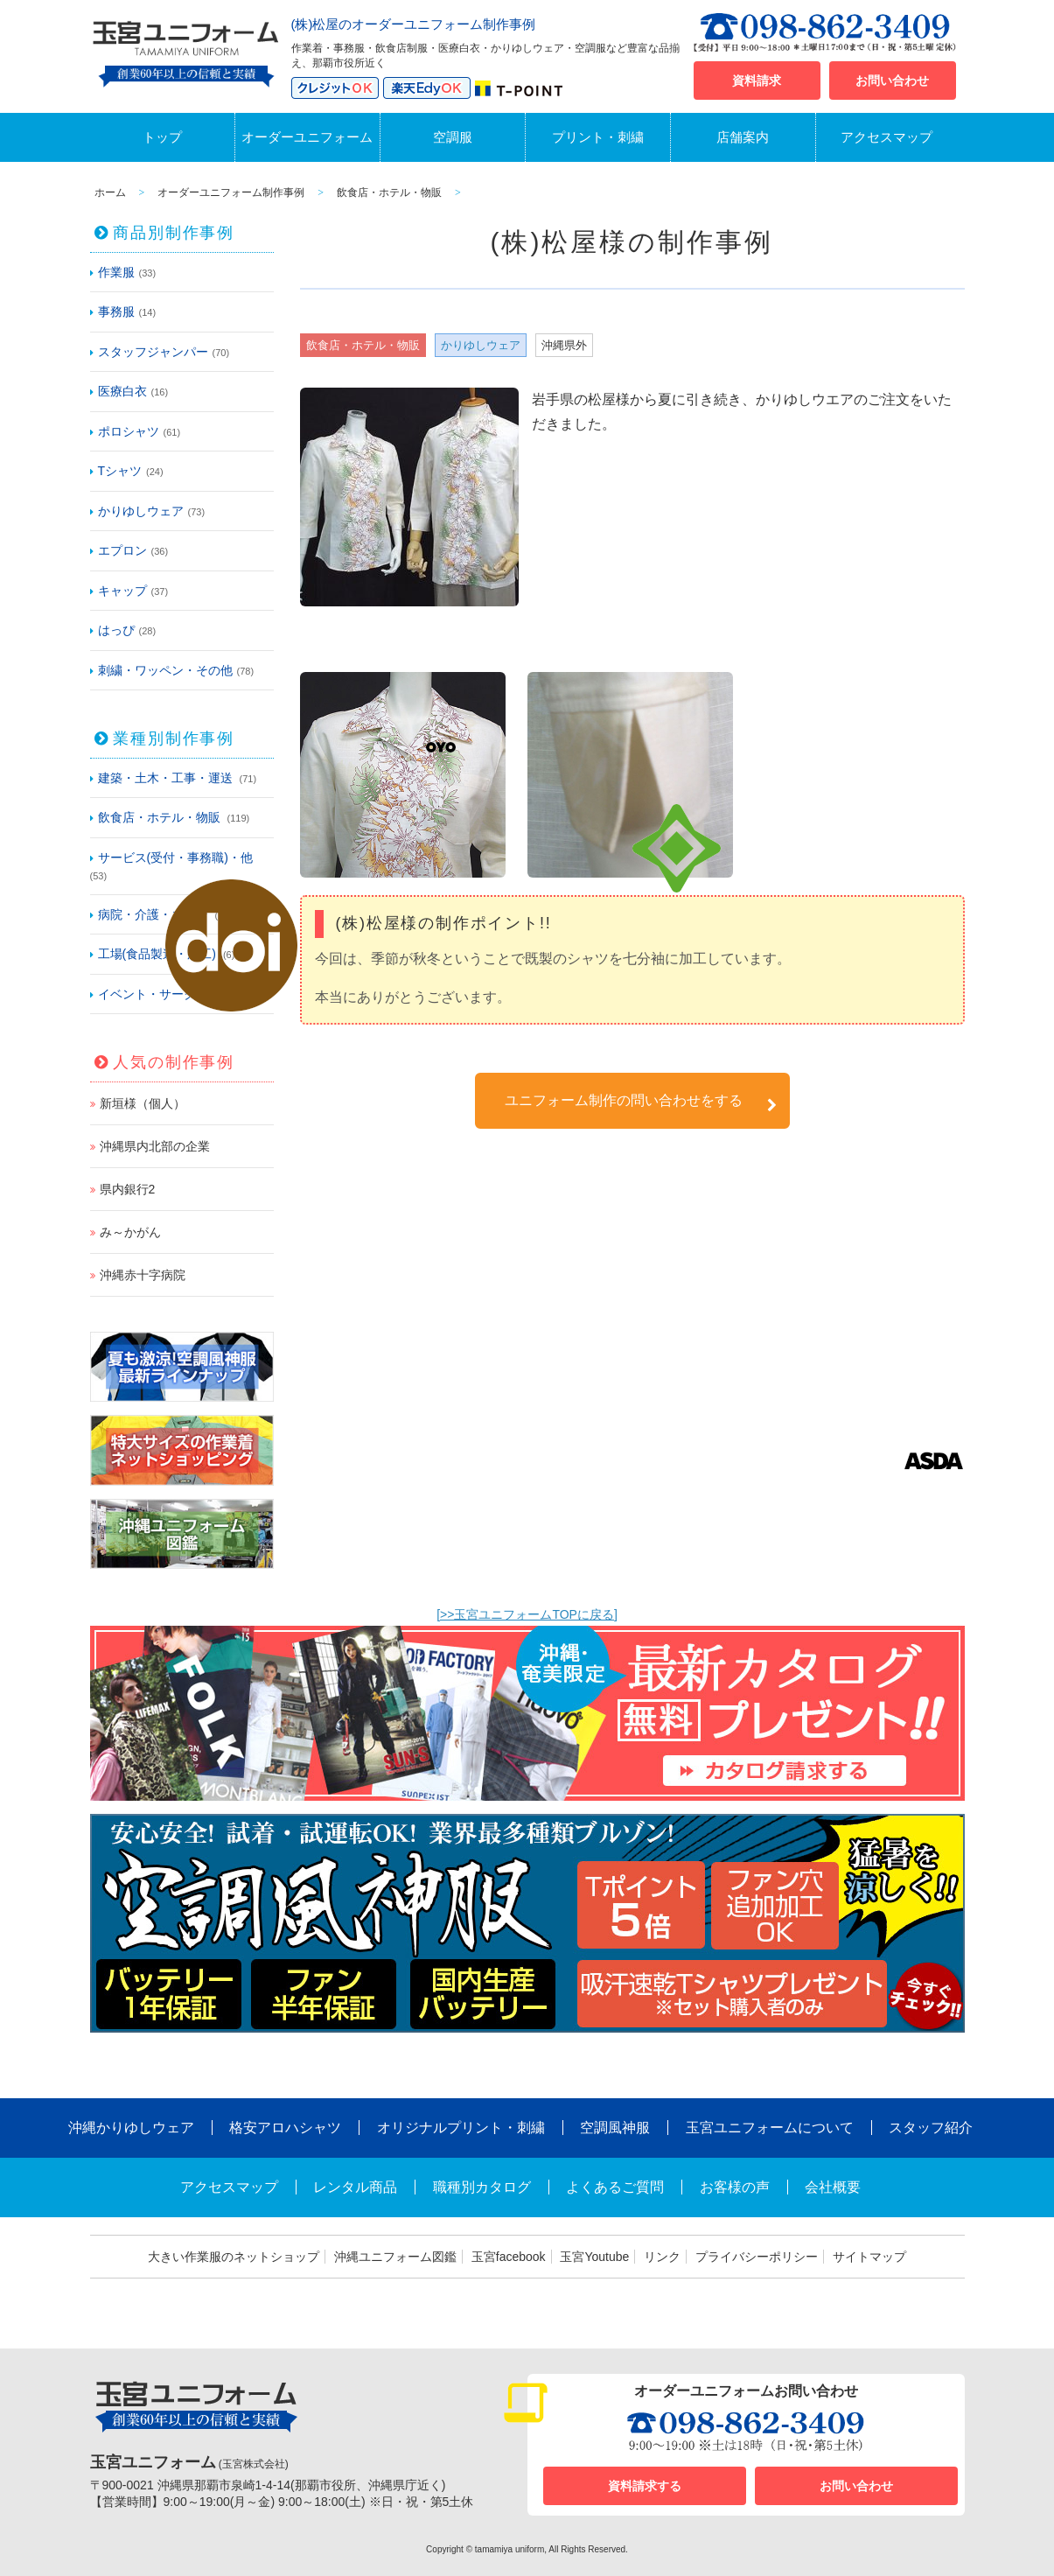  Describe the element at coordinates (231, 945) in the screenshot. I see `digital object identifier (DOI) logo` at that location.